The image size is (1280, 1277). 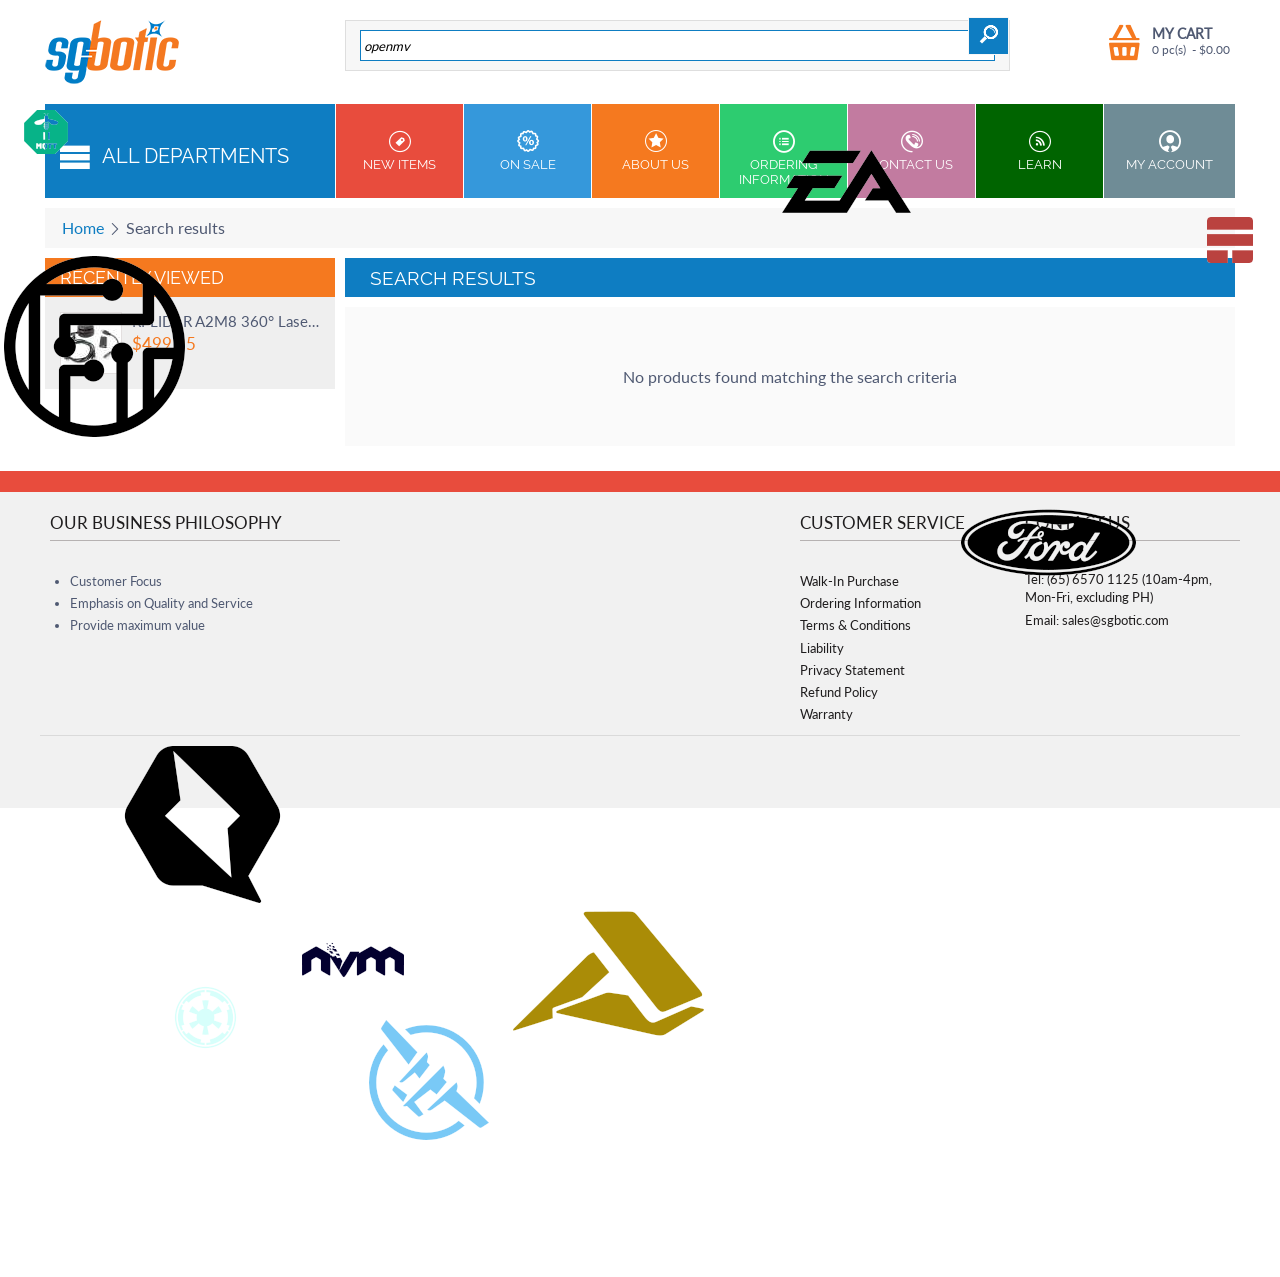 I want to click on Ford brand or dealership app, so click(x=1048, y=542).